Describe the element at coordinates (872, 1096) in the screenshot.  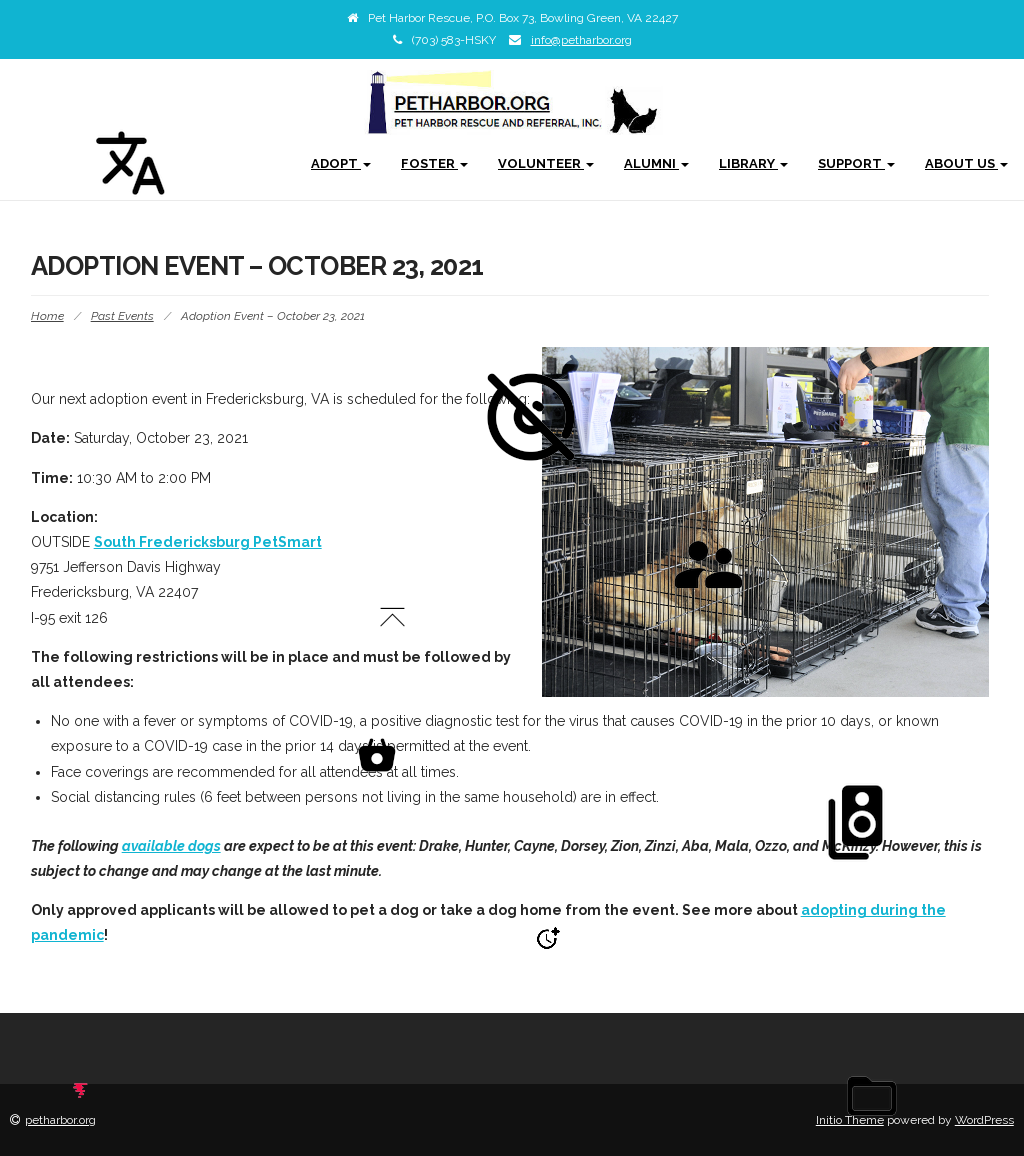
I see `open a folder to view its contents` at that location.